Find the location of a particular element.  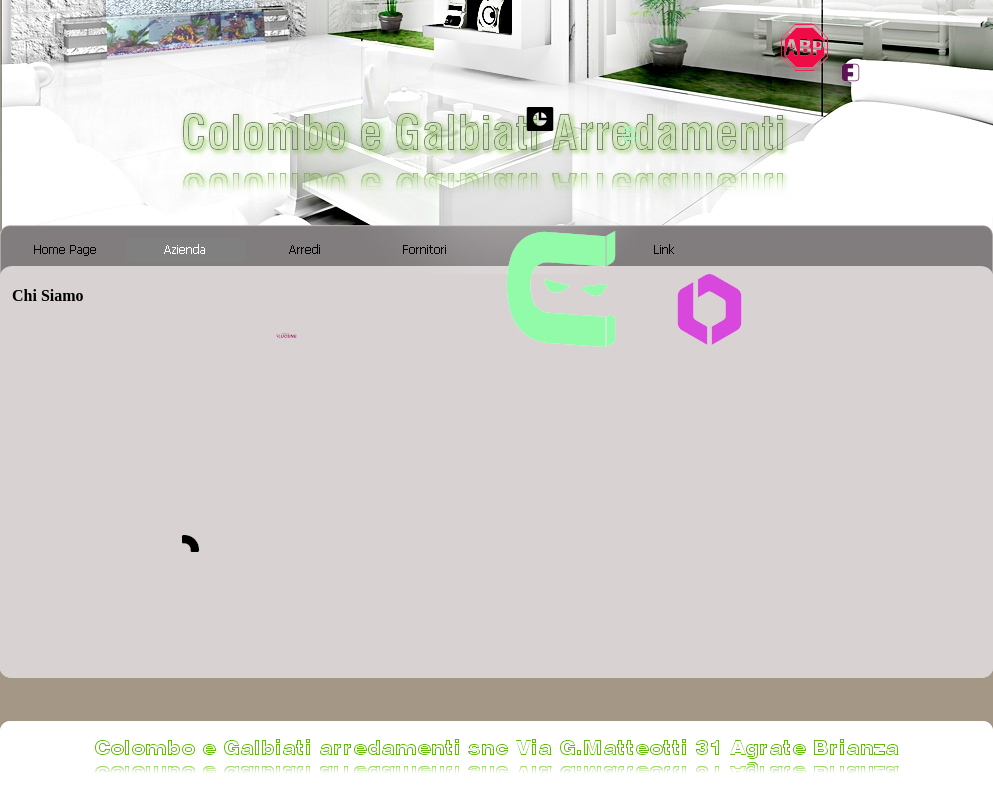

open perplexity ai app is located at coordinates (629, 134).